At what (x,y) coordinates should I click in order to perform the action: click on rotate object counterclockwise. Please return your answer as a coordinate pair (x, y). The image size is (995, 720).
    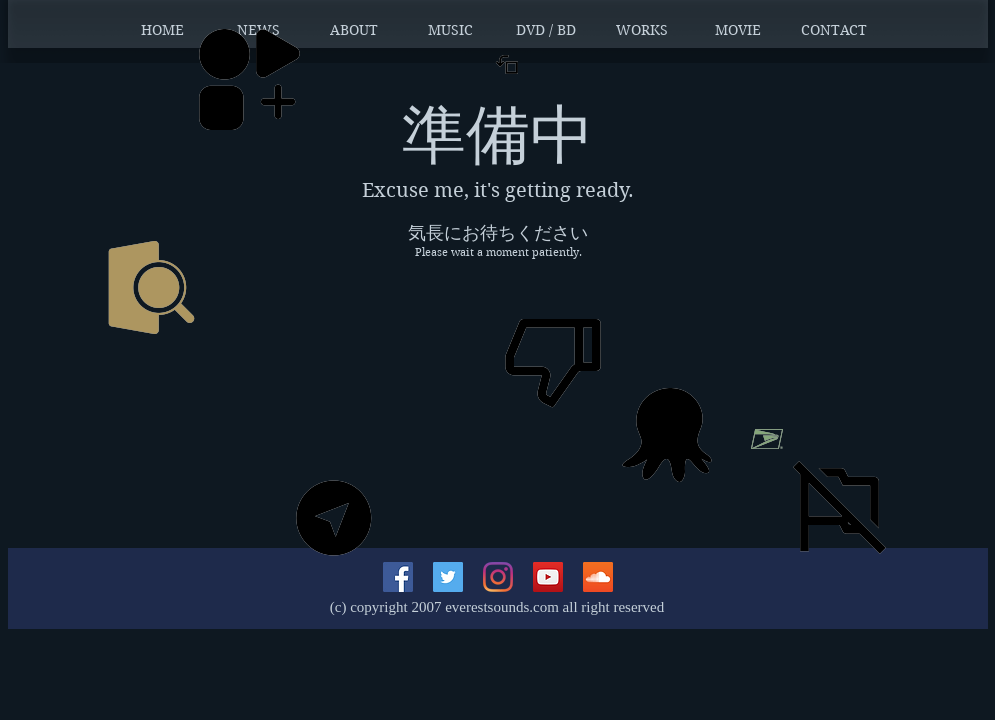
    Looking at the image, I should click on (507, 64).